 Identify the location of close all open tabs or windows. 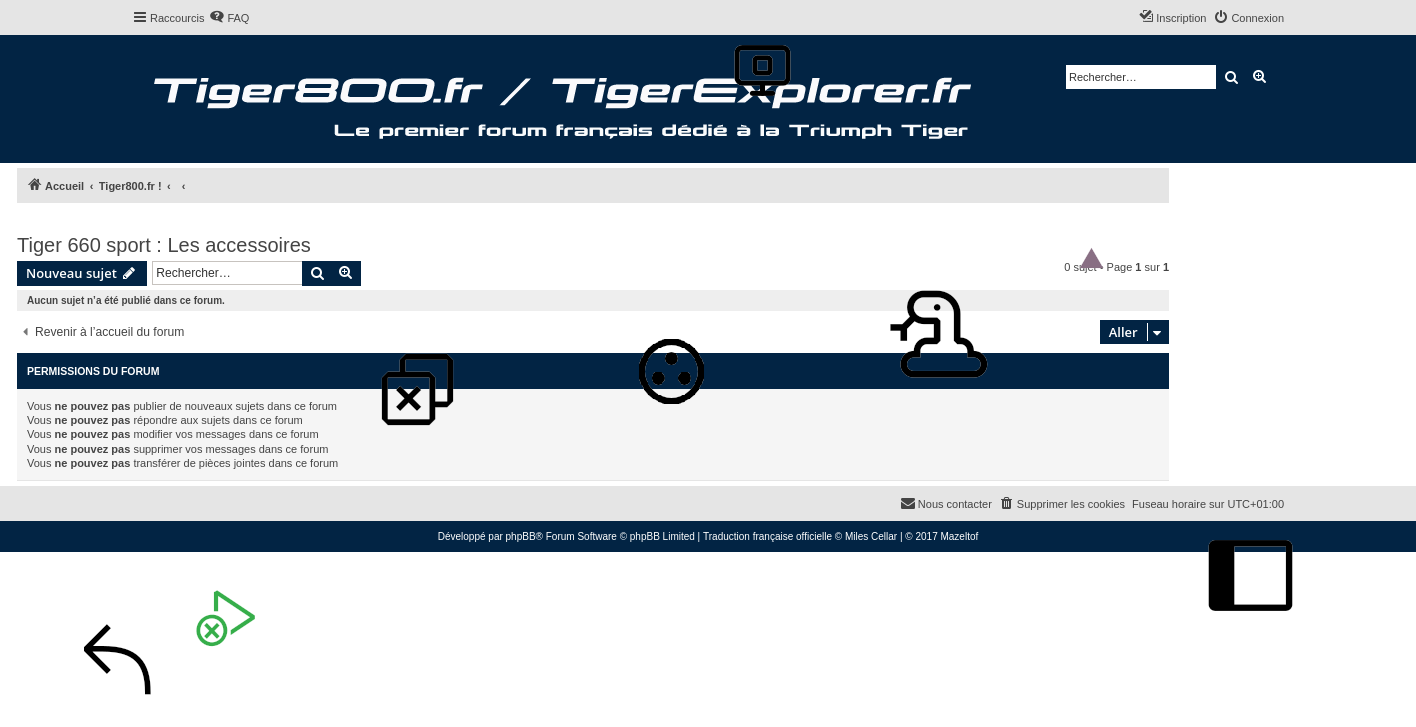
(417, 389).